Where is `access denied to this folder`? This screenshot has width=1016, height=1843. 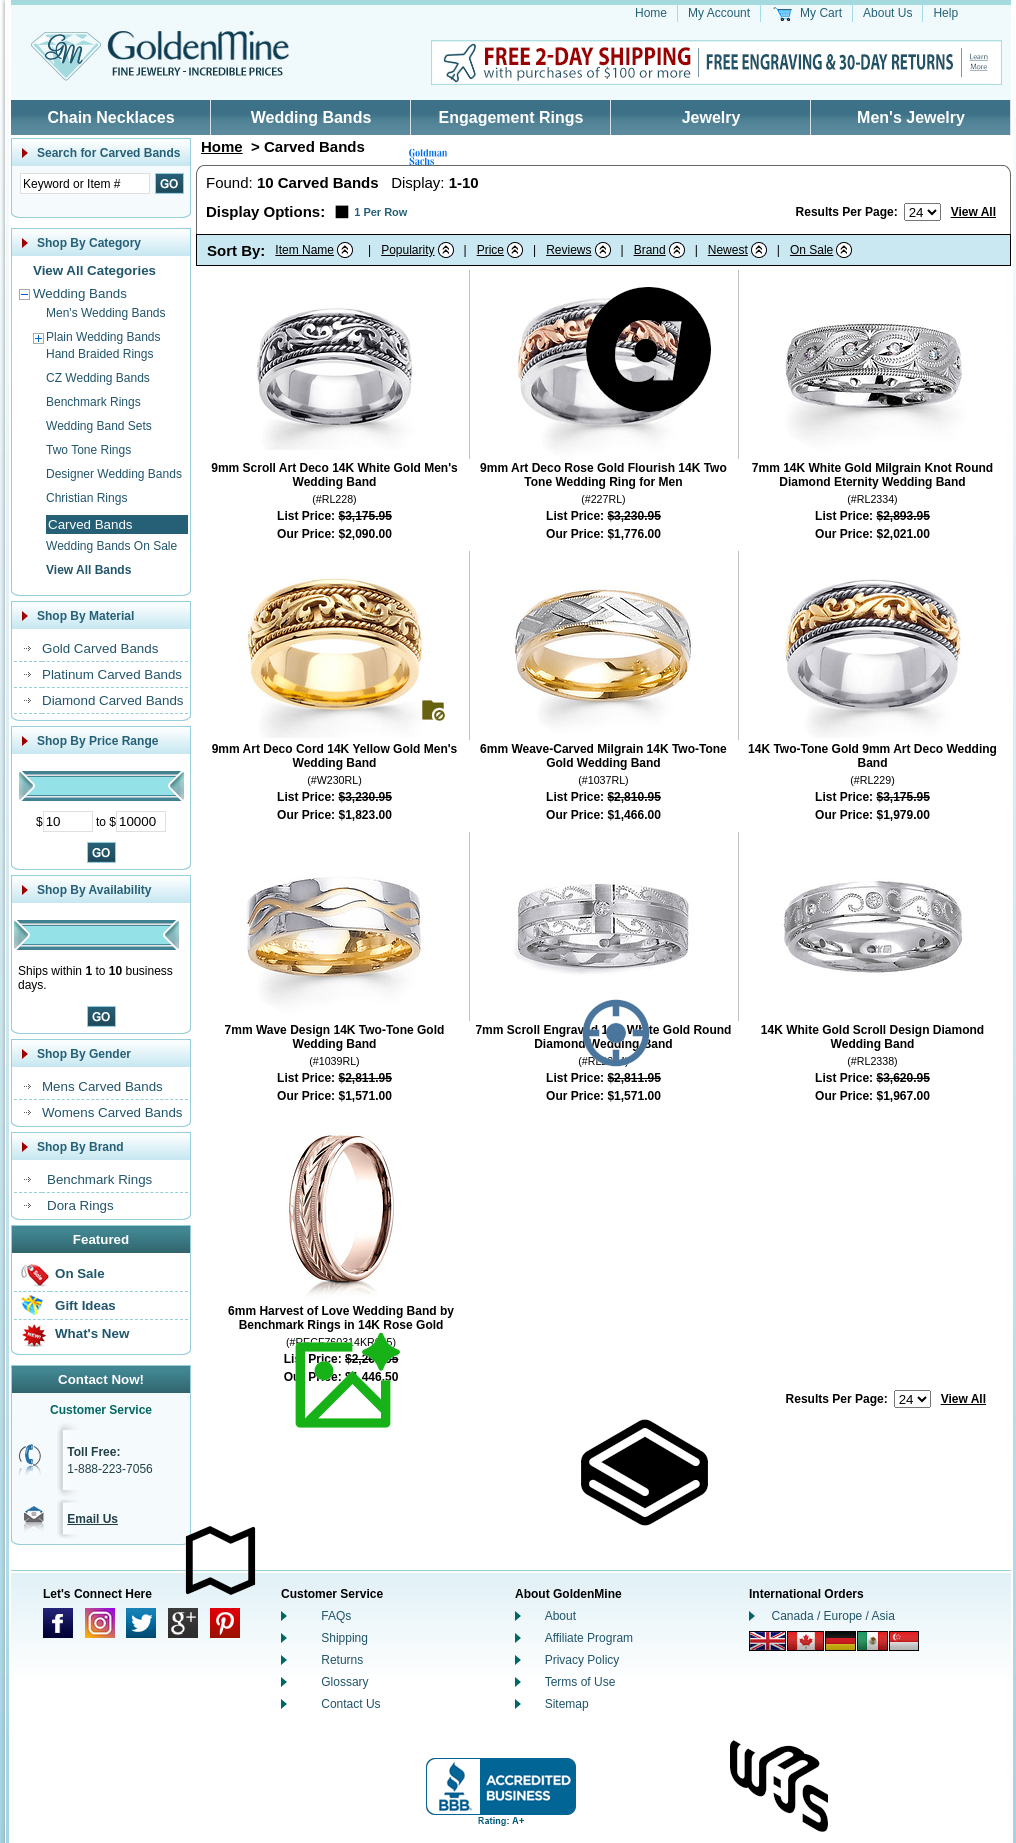
access denied to this folder is located at coordinates (433, 710).